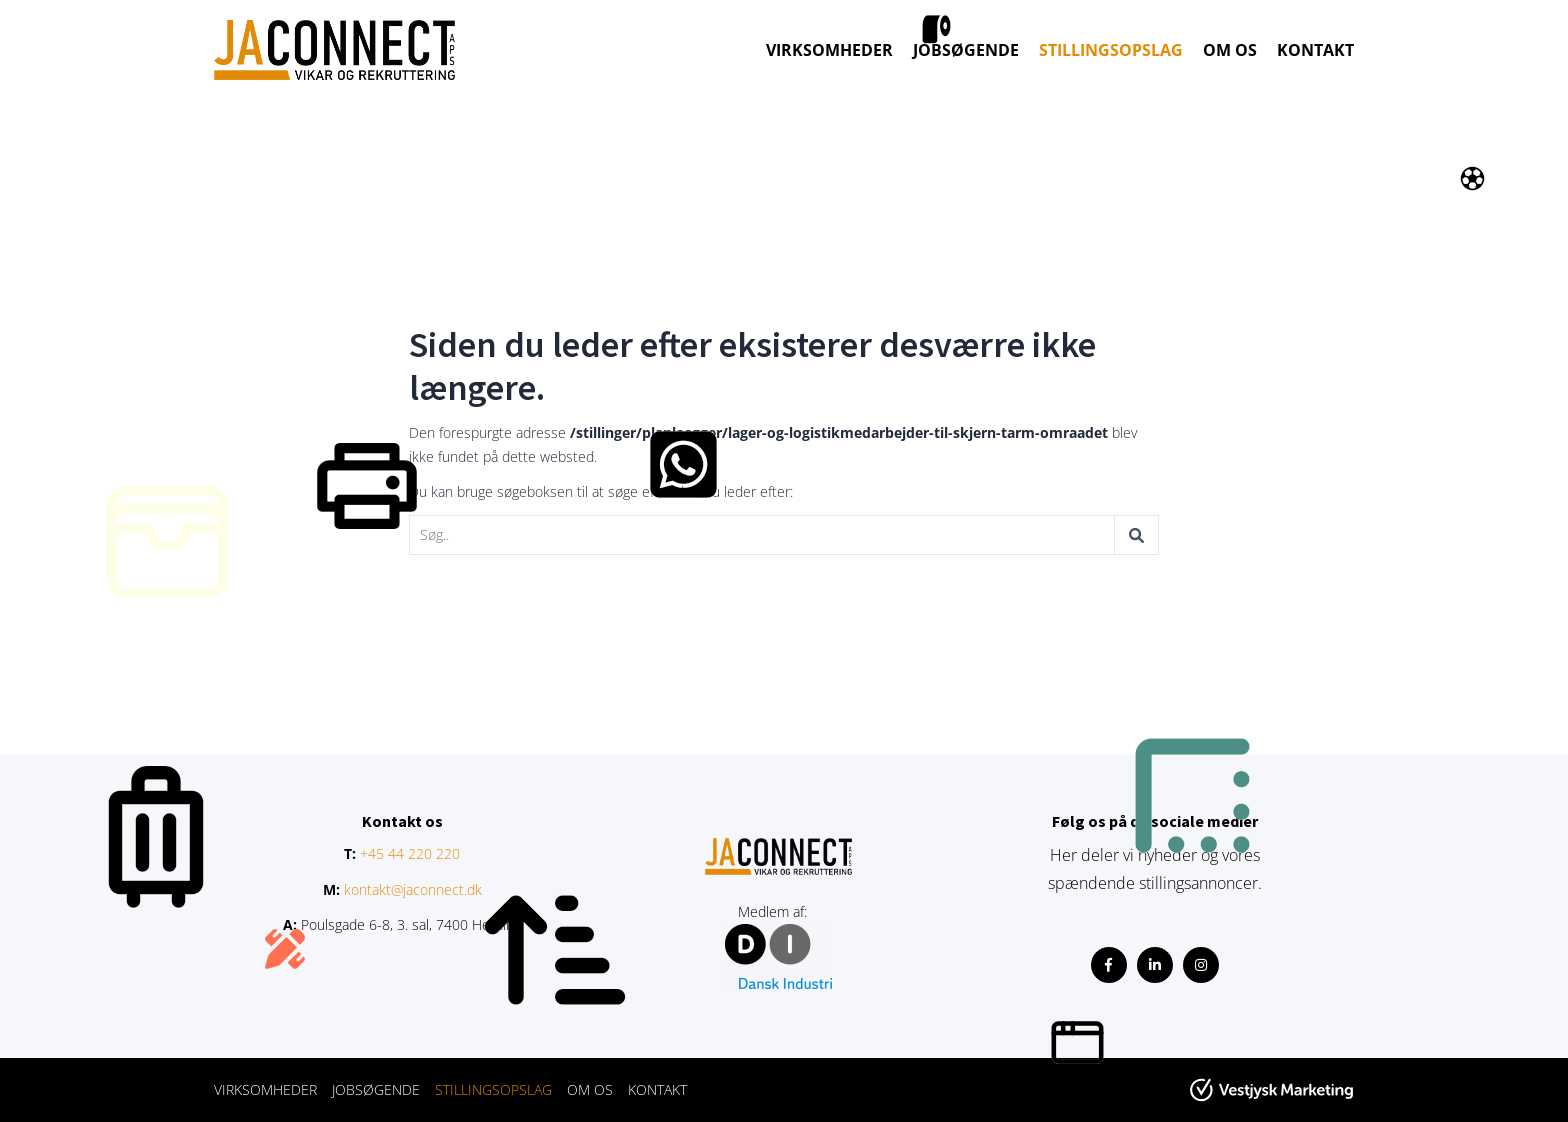 This screenshot has width=1568, height=1122. What do you see at coordinates (683, 464) in the screenshot?
I see `open WhatsApp messaging app` at bounding box center [683, 464].